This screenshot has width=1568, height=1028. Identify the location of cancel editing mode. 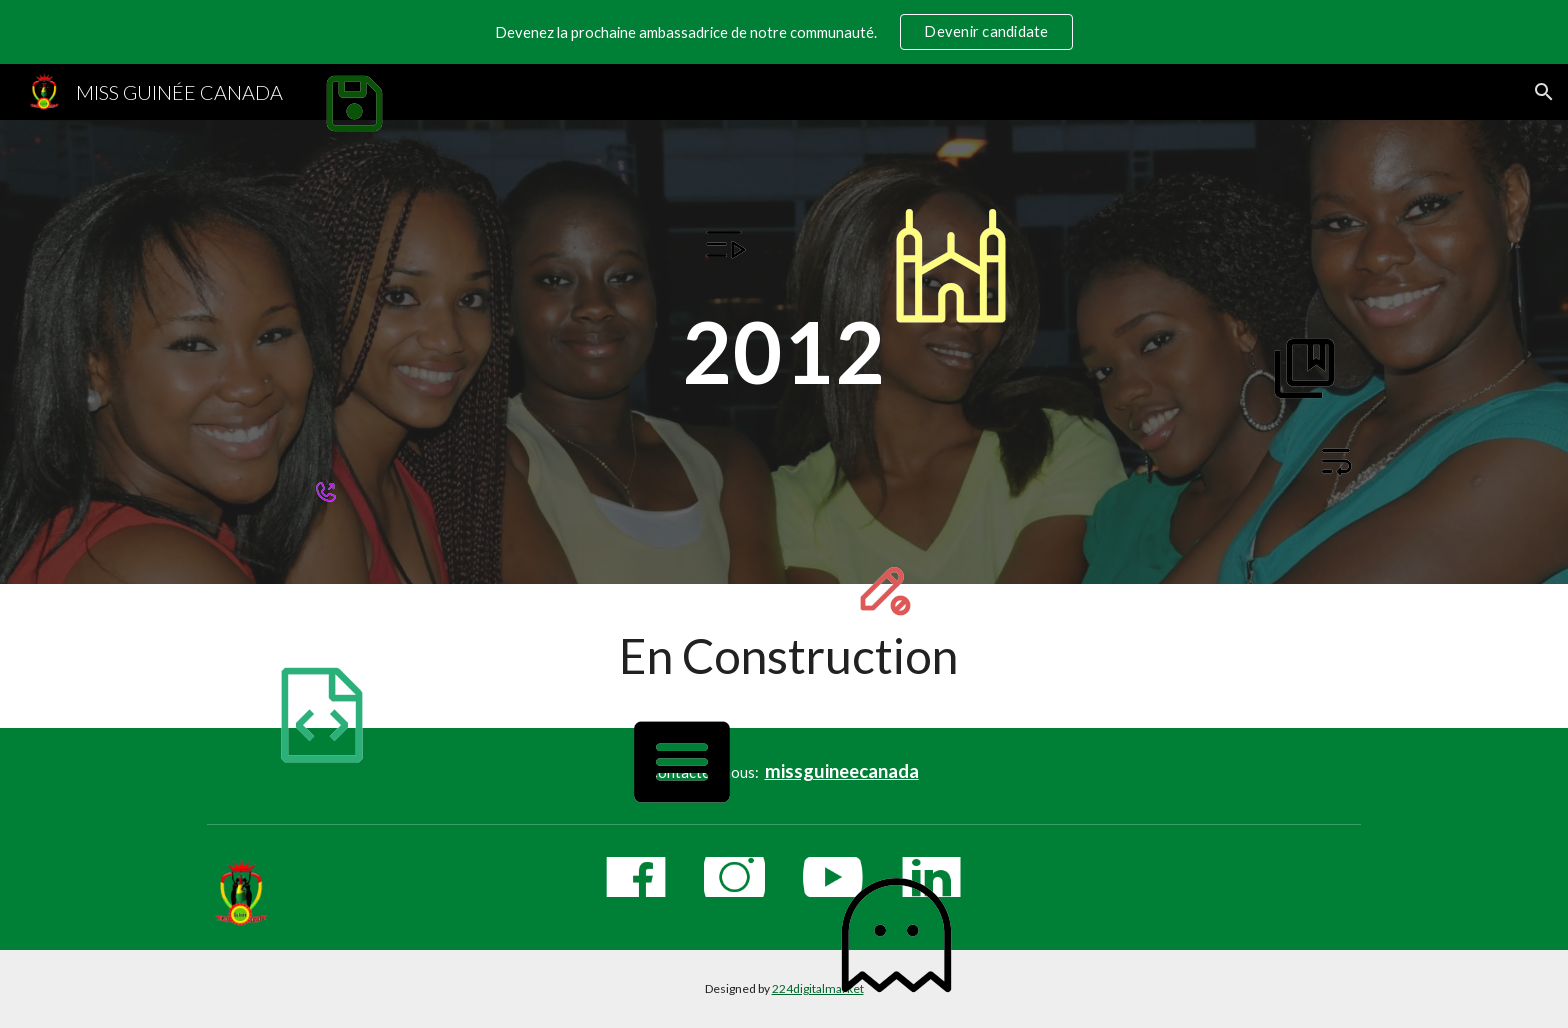
(883, 588).